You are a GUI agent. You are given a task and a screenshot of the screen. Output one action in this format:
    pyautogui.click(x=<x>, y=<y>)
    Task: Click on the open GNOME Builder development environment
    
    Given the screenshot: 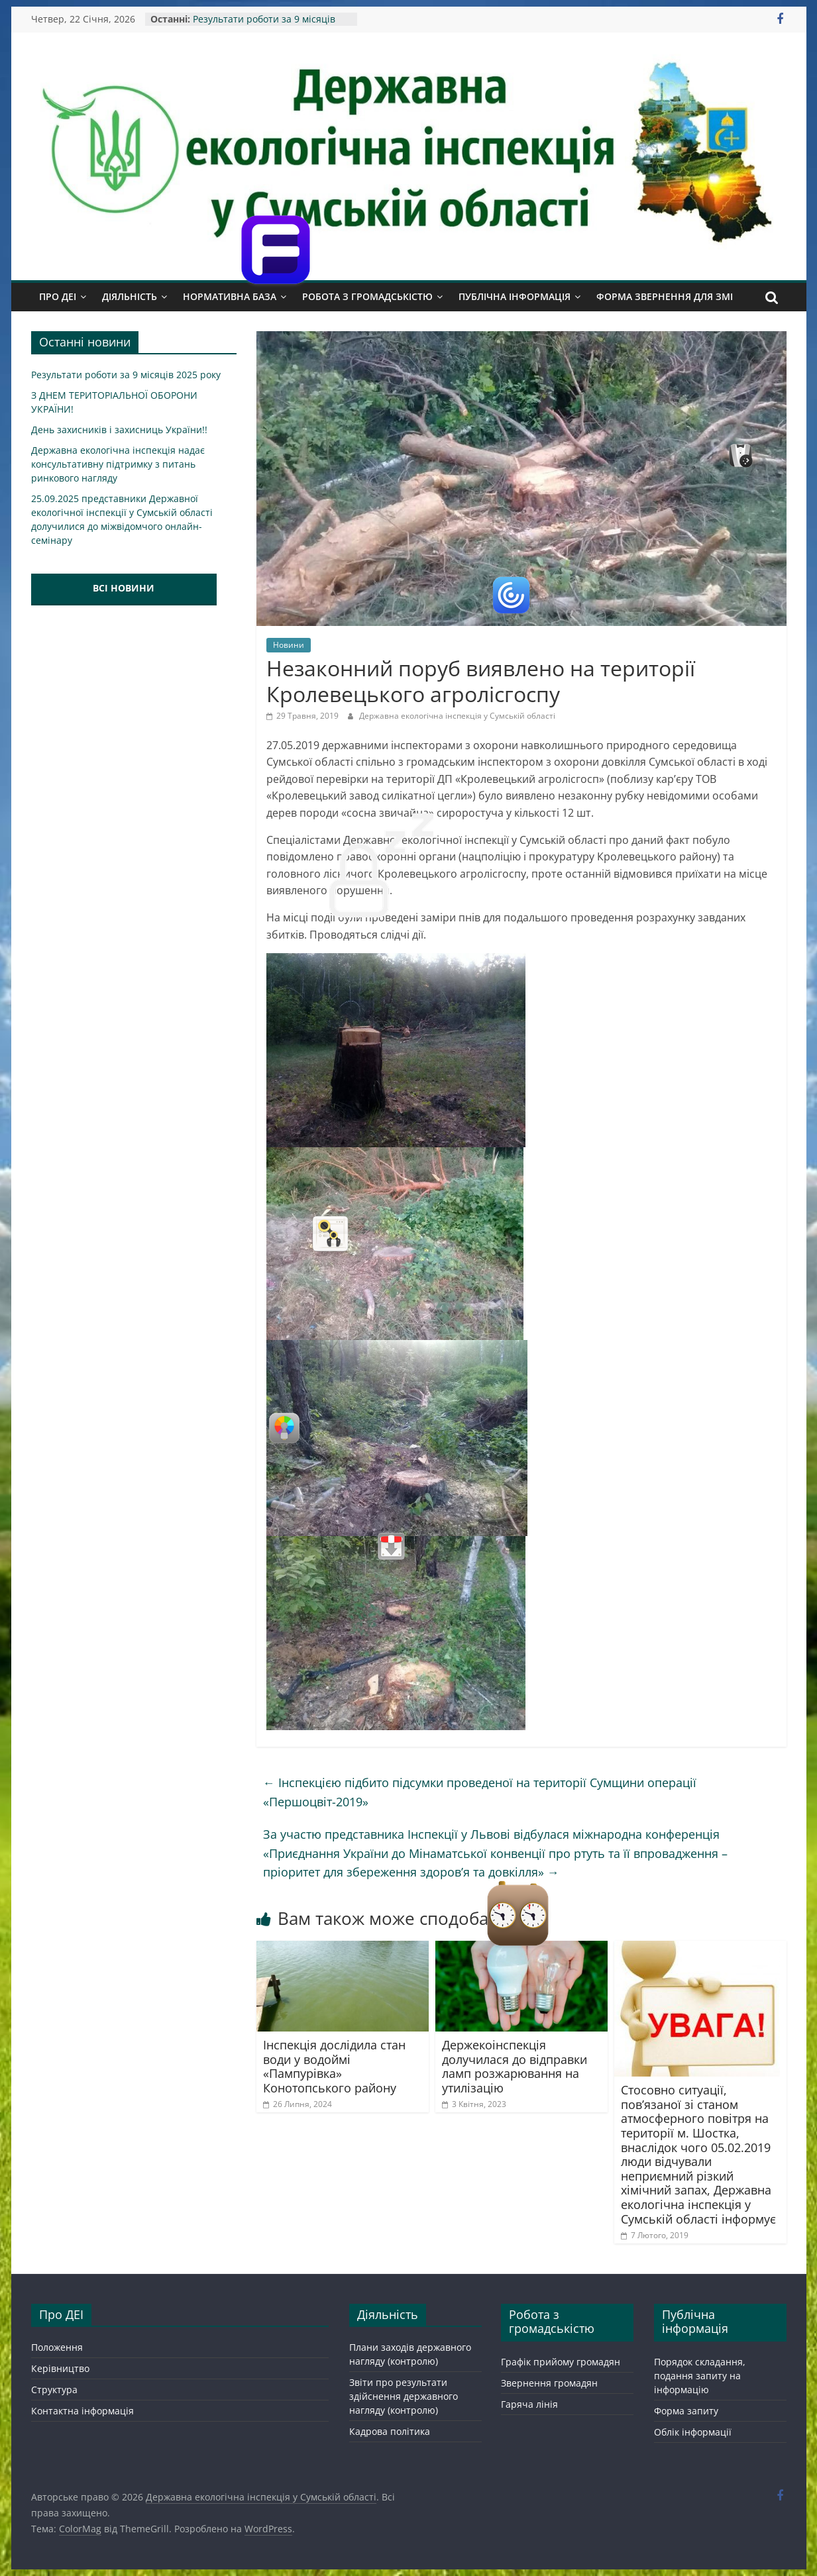 What is the action you would take?
    pyautogui.click(x=330, y=1233)
    